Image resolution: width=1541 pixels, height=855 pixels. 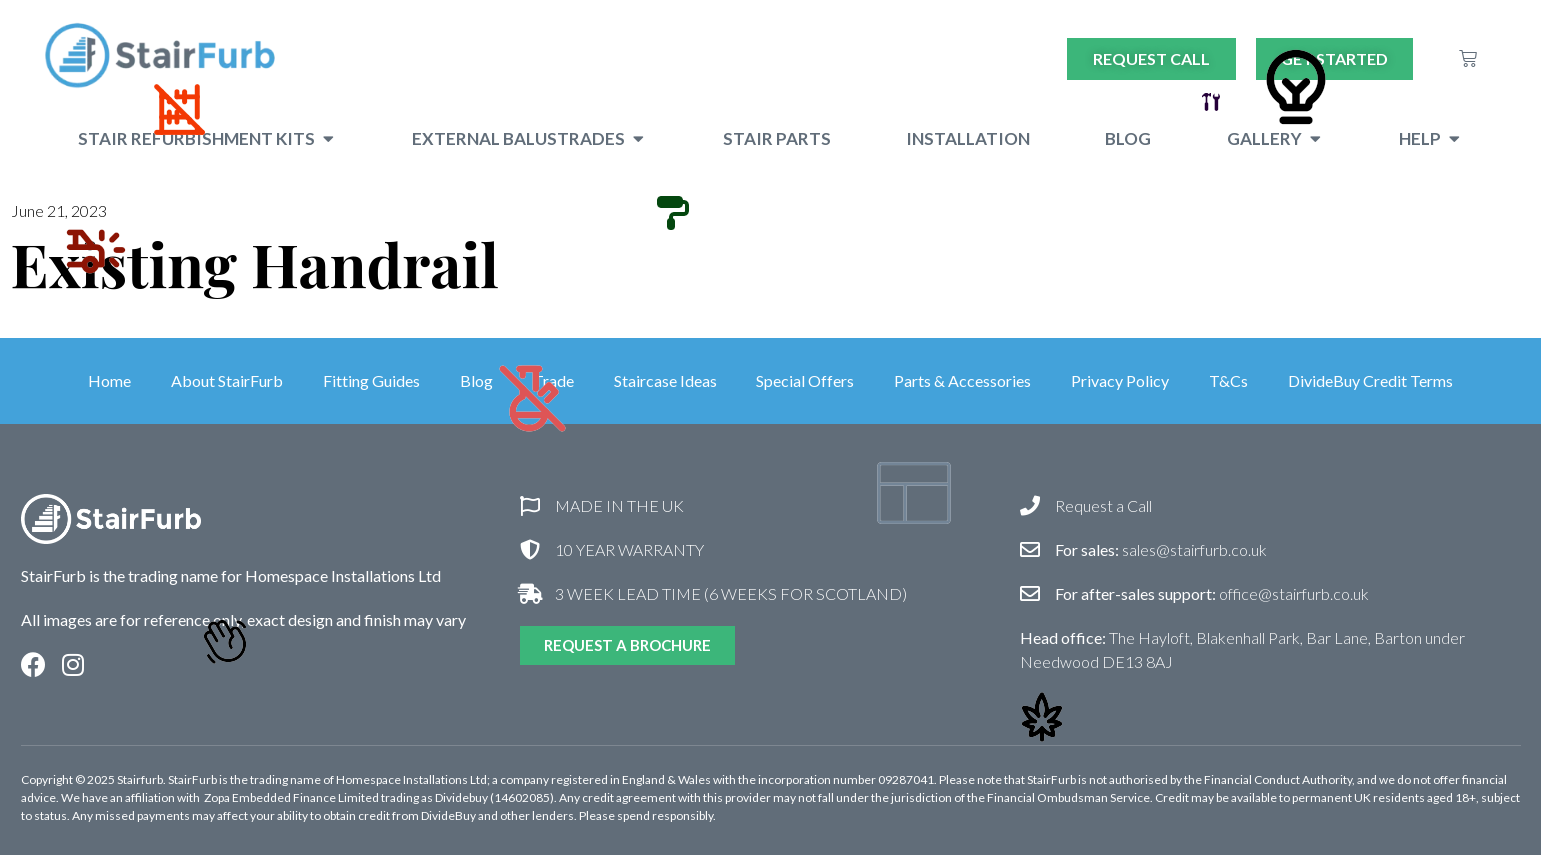 I want to click on indicates cannabis-related content or products, so click(x=1042, y=717).